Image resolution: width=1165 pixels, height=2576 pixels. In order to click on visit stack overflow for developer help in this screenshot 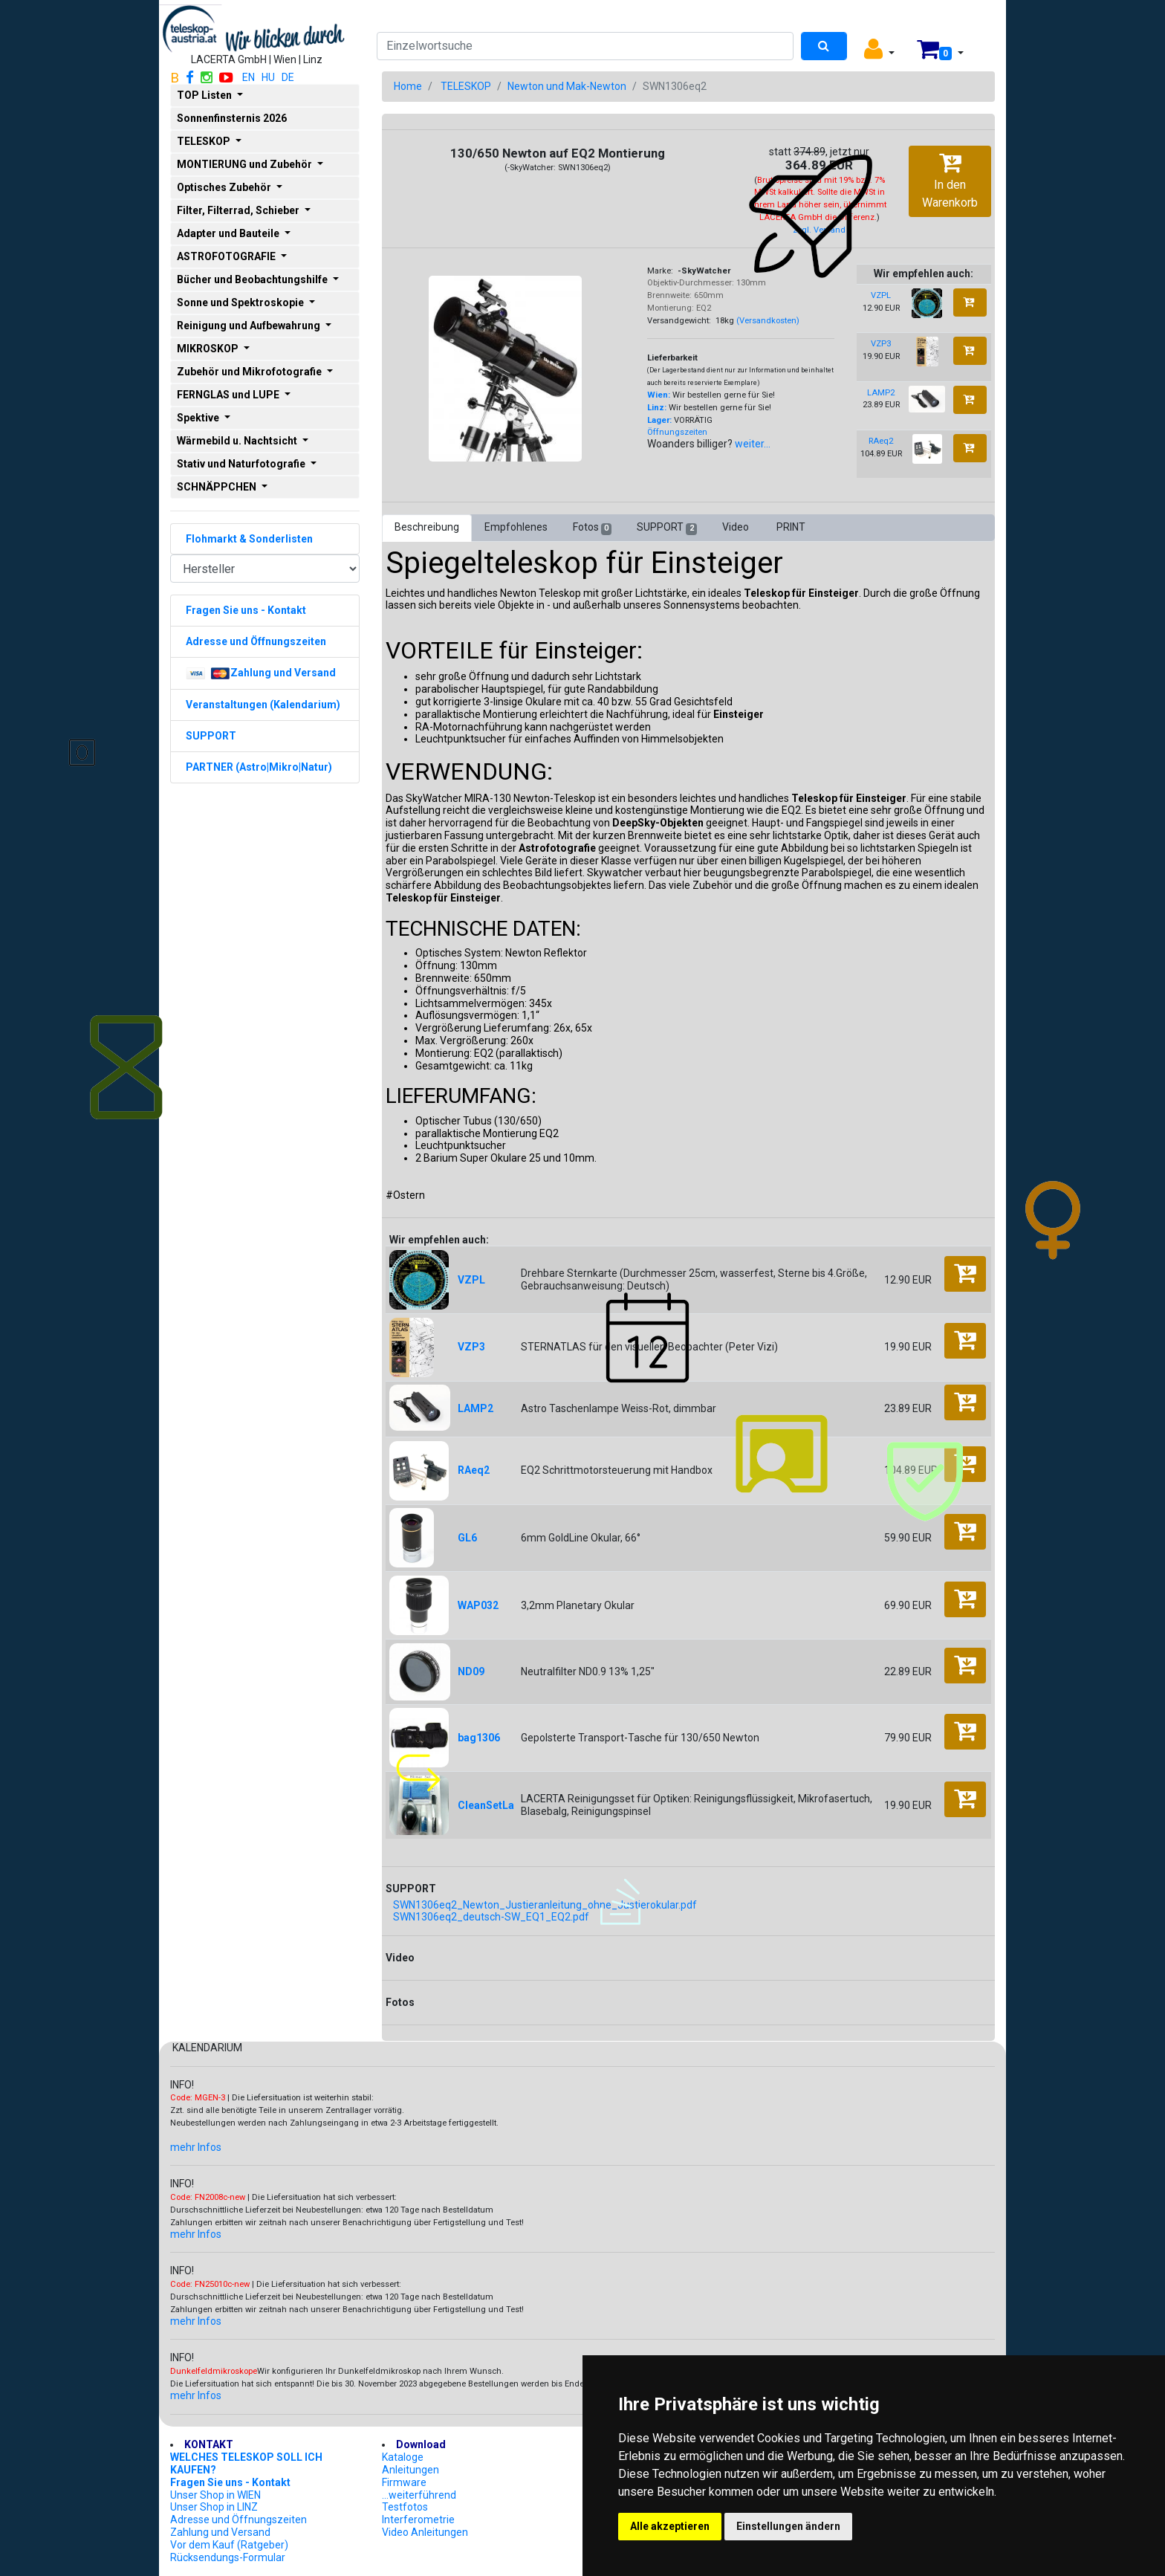, I will do `click(620, 1903)`.